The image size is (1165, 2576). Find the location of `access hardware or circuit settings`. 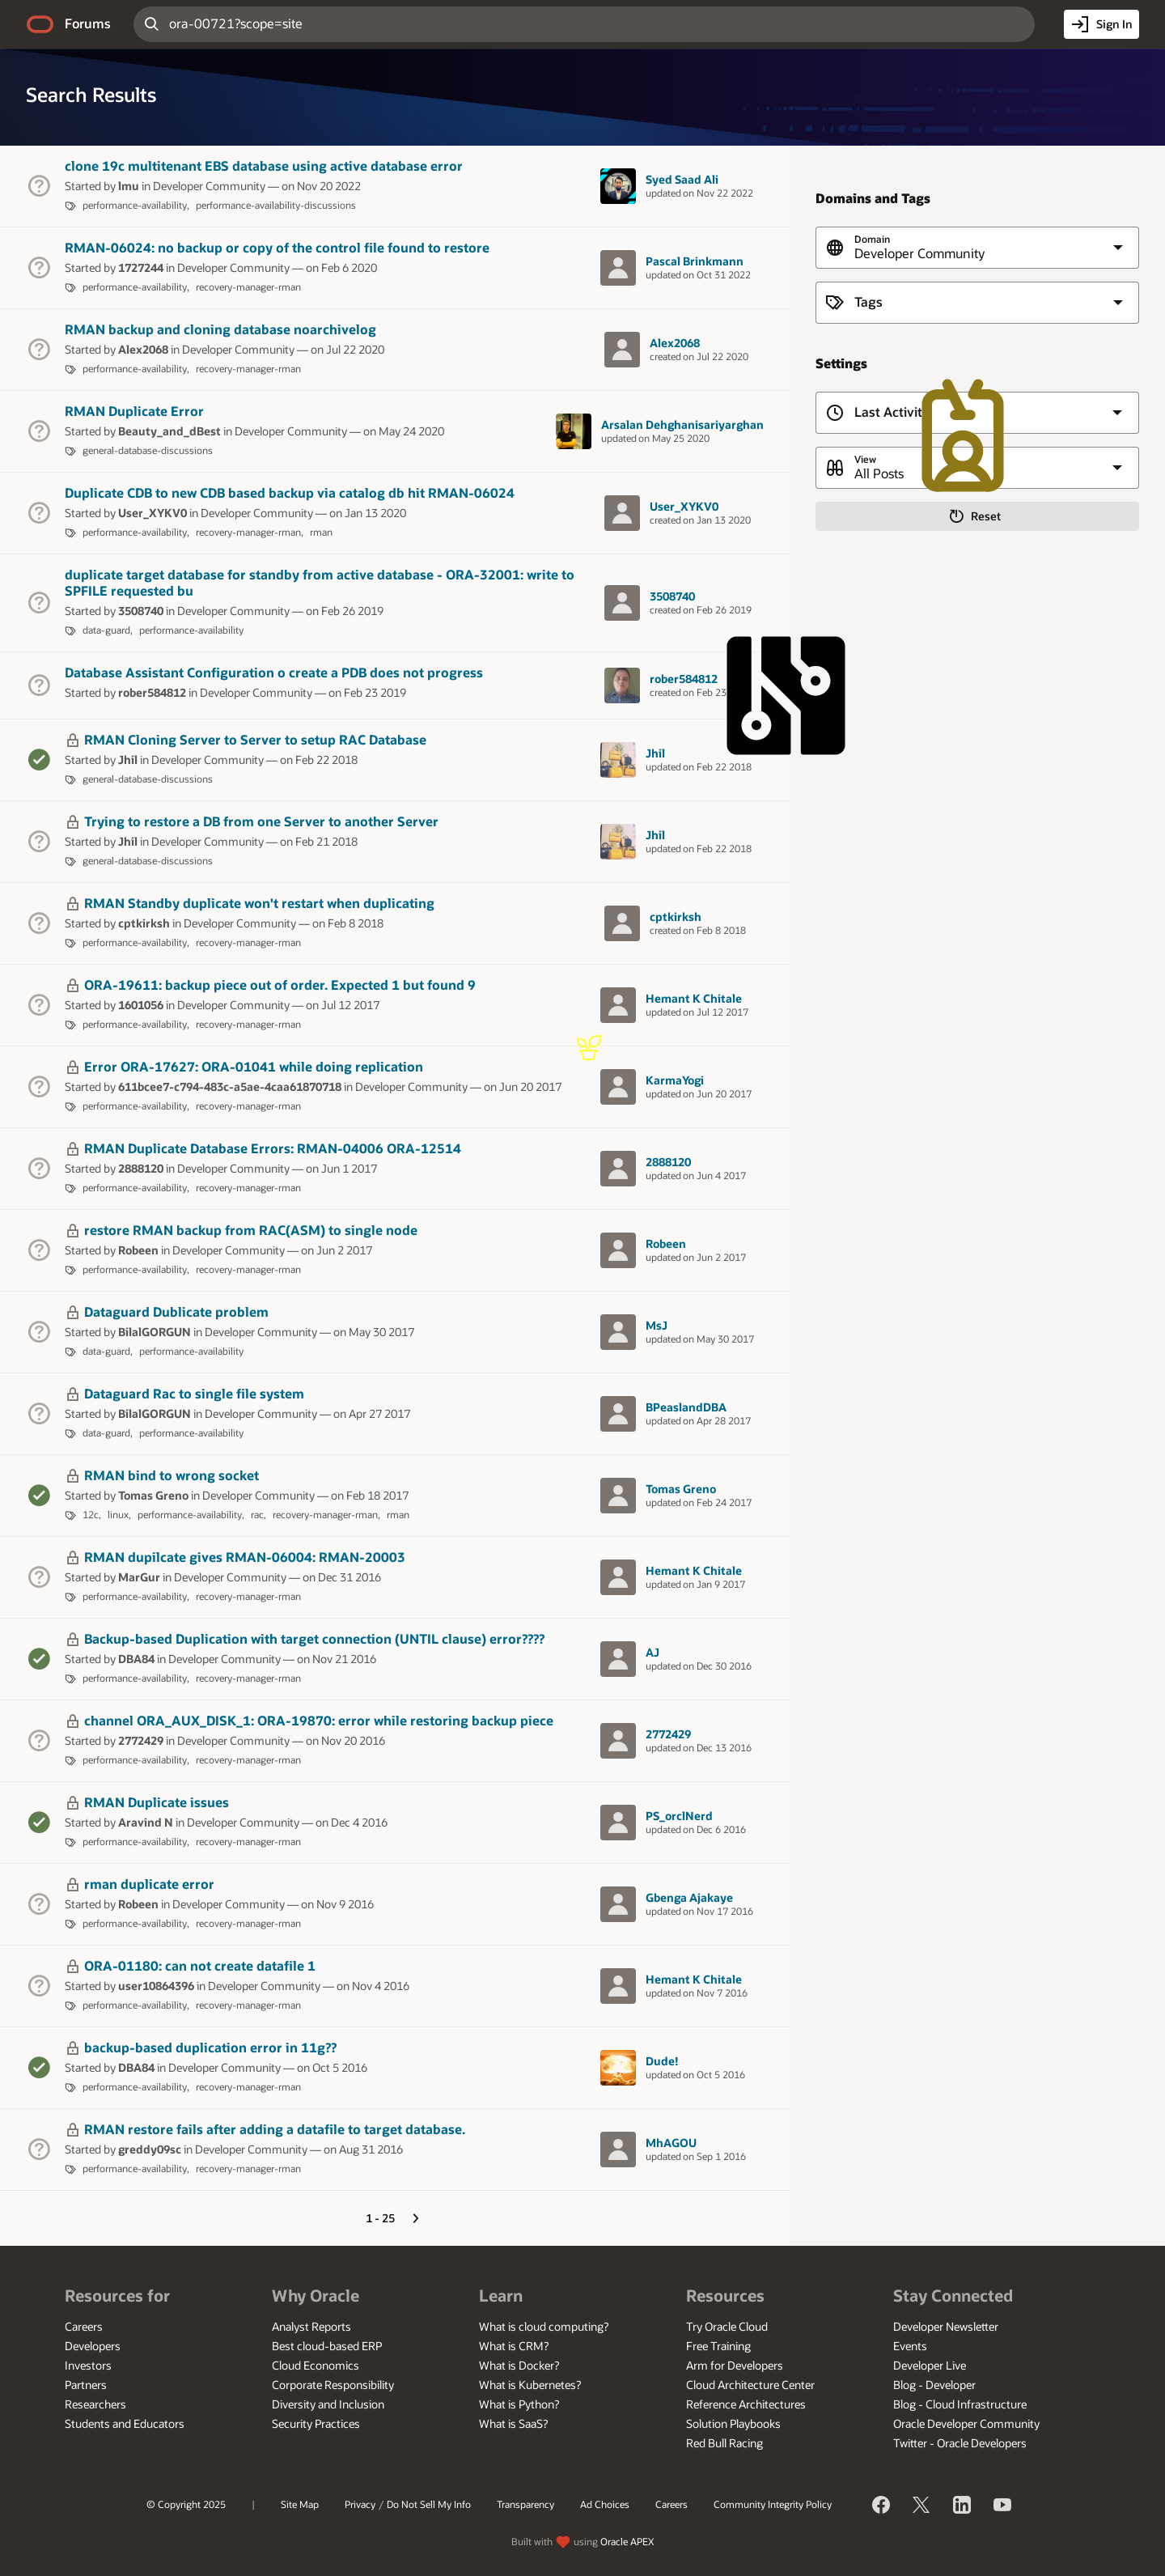

access hardware or circuit settings is located at coordinates (786, 695).